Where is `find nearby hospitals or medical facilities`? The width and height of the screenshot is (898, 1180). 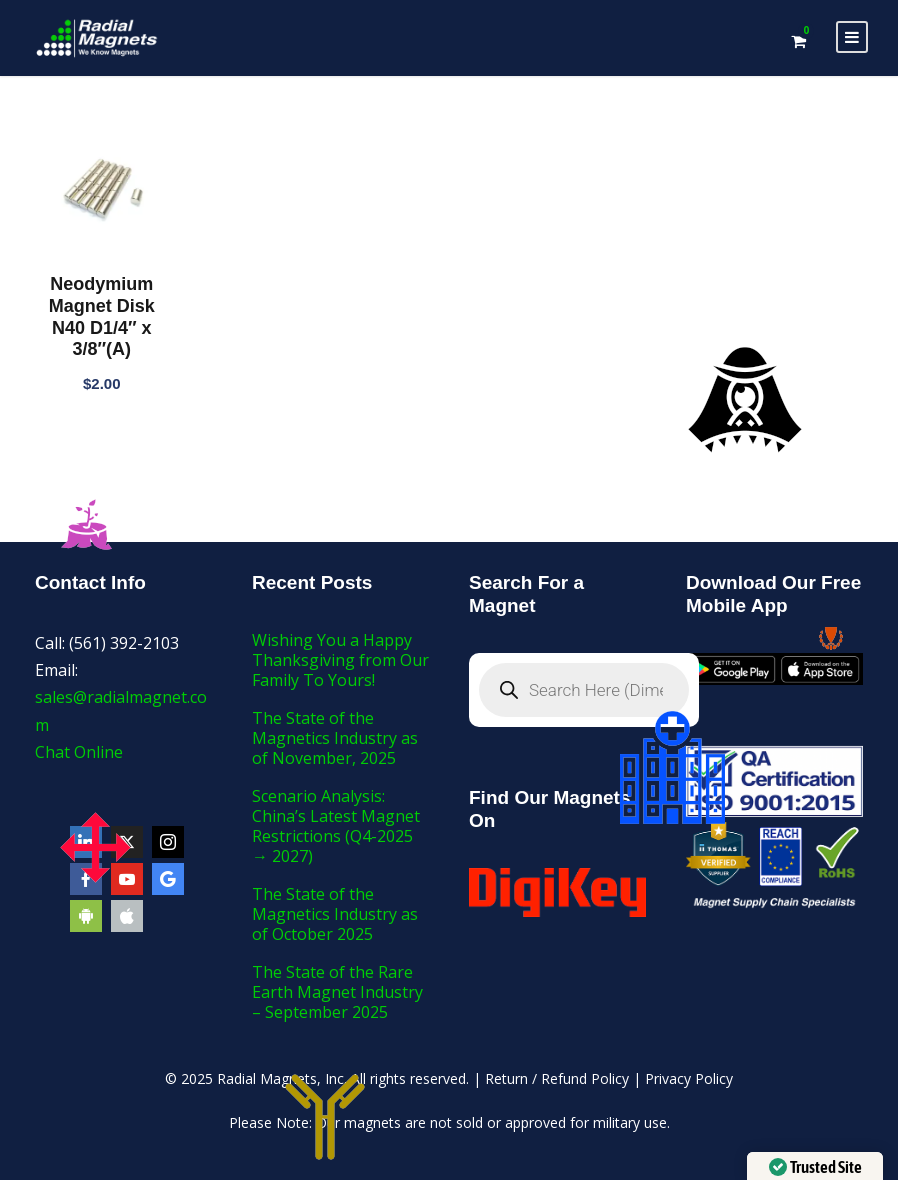 find nearby hospitals or medical facilities is located at coordinates (672, 767).